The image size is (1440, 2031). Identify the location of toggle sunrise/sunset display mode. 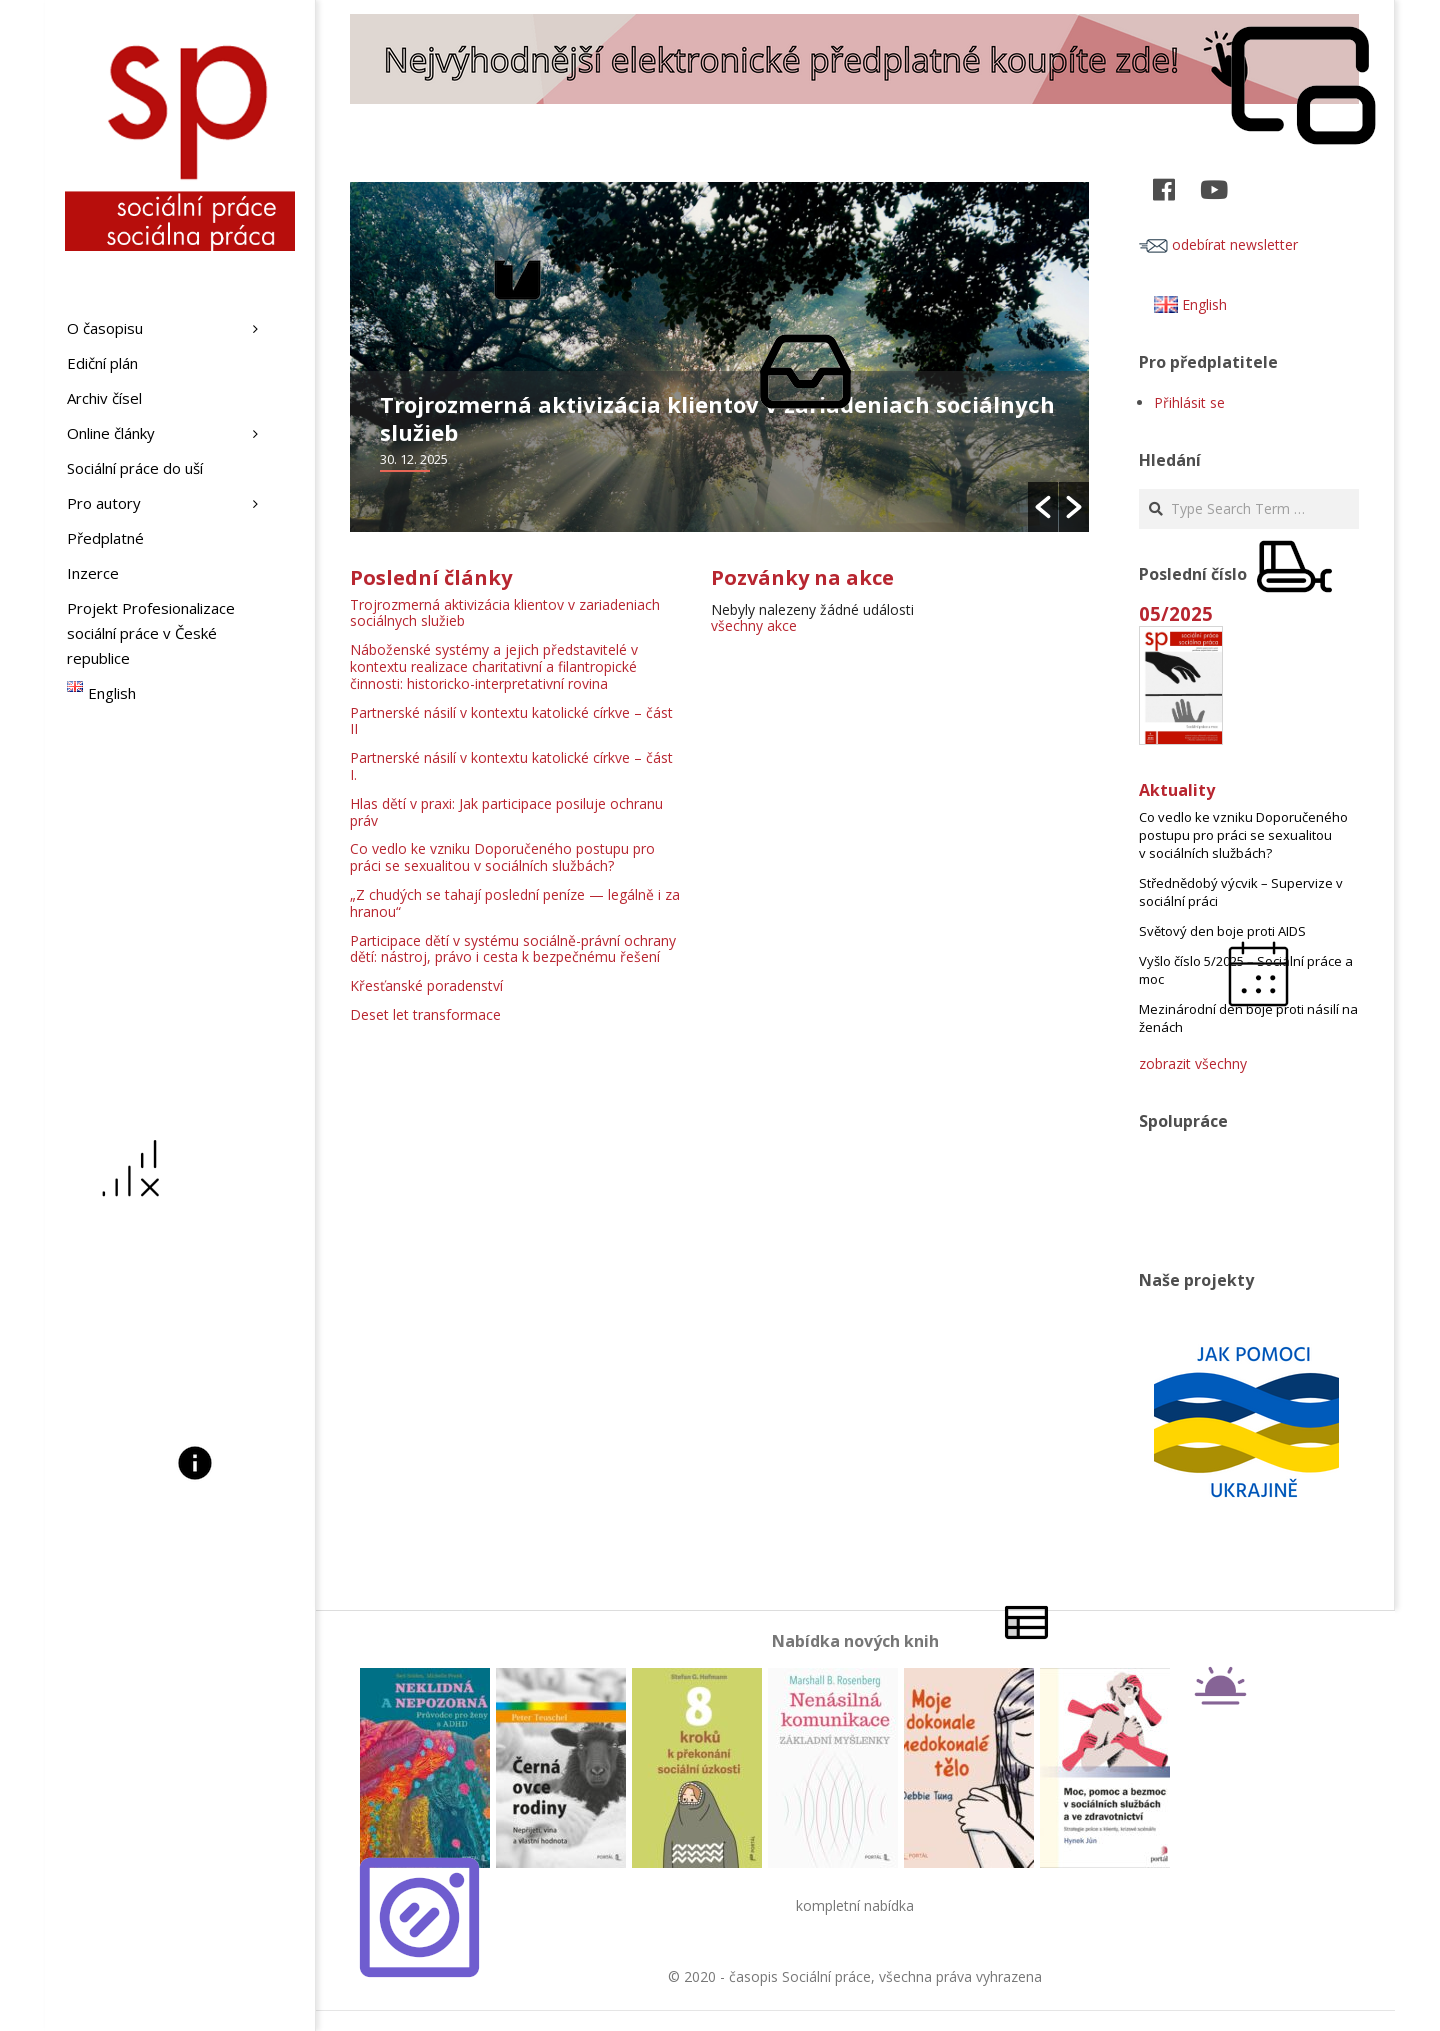
(1220, 1687).